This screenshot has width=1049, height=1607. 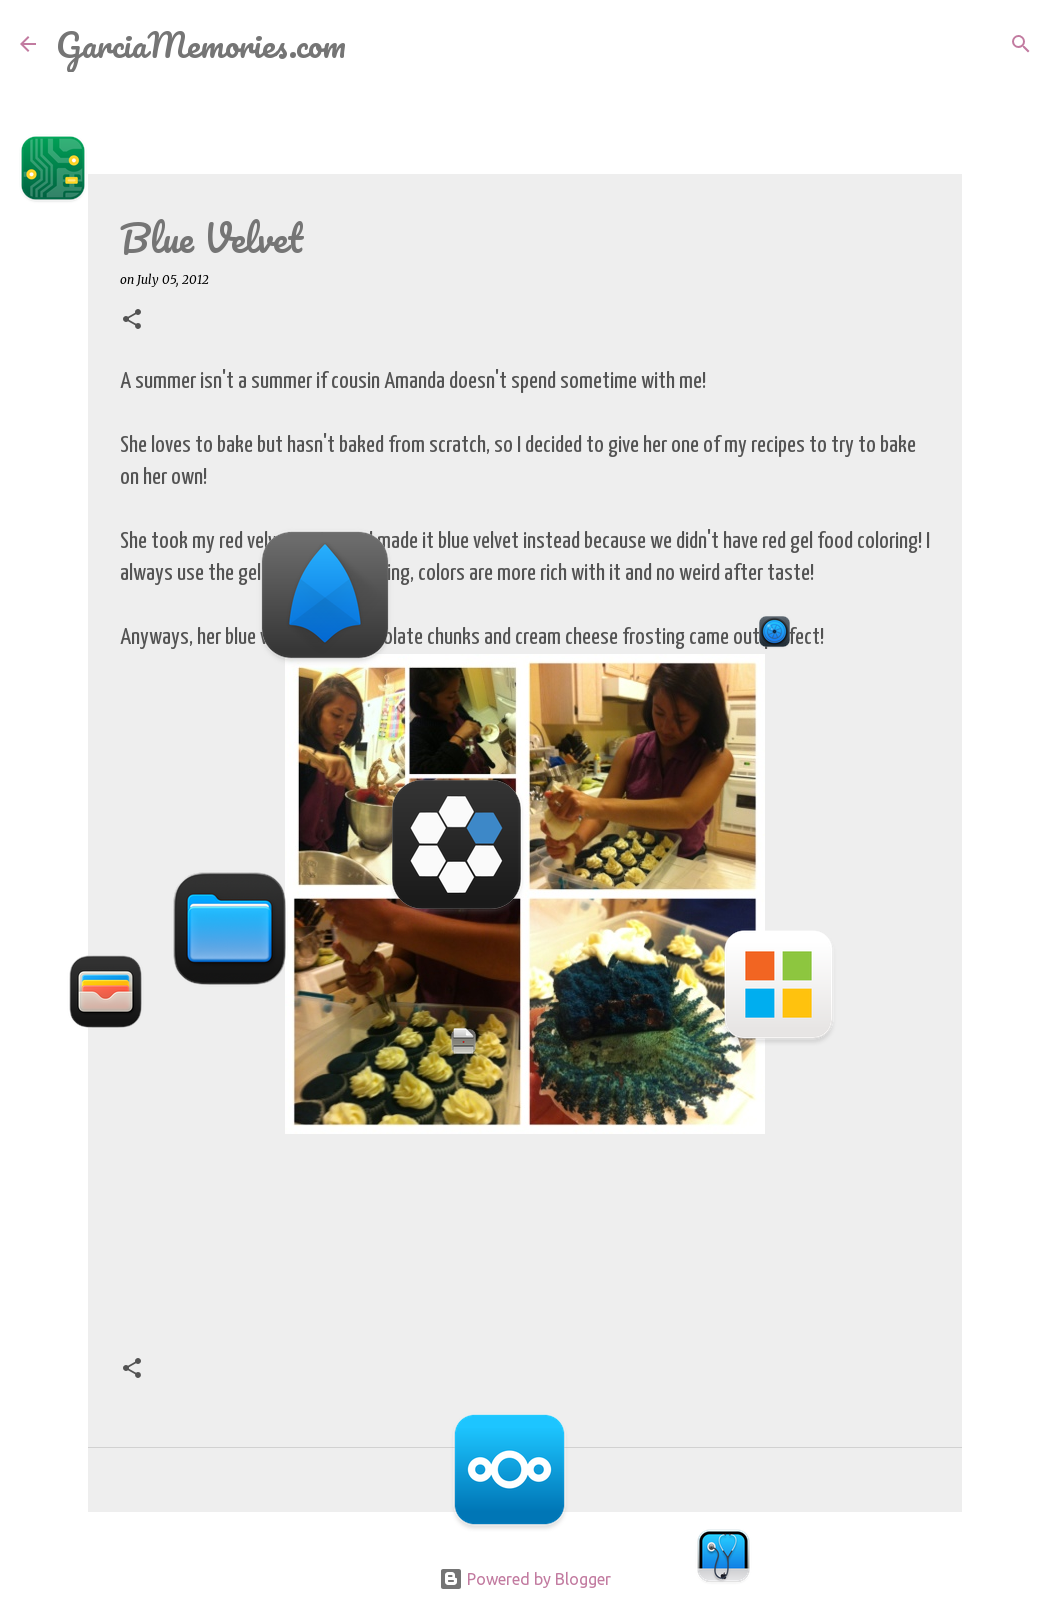 What do you see at coordinates (778, 984) in the screenshot?
I see `open the MSN app` at bounding box center [778, 984].